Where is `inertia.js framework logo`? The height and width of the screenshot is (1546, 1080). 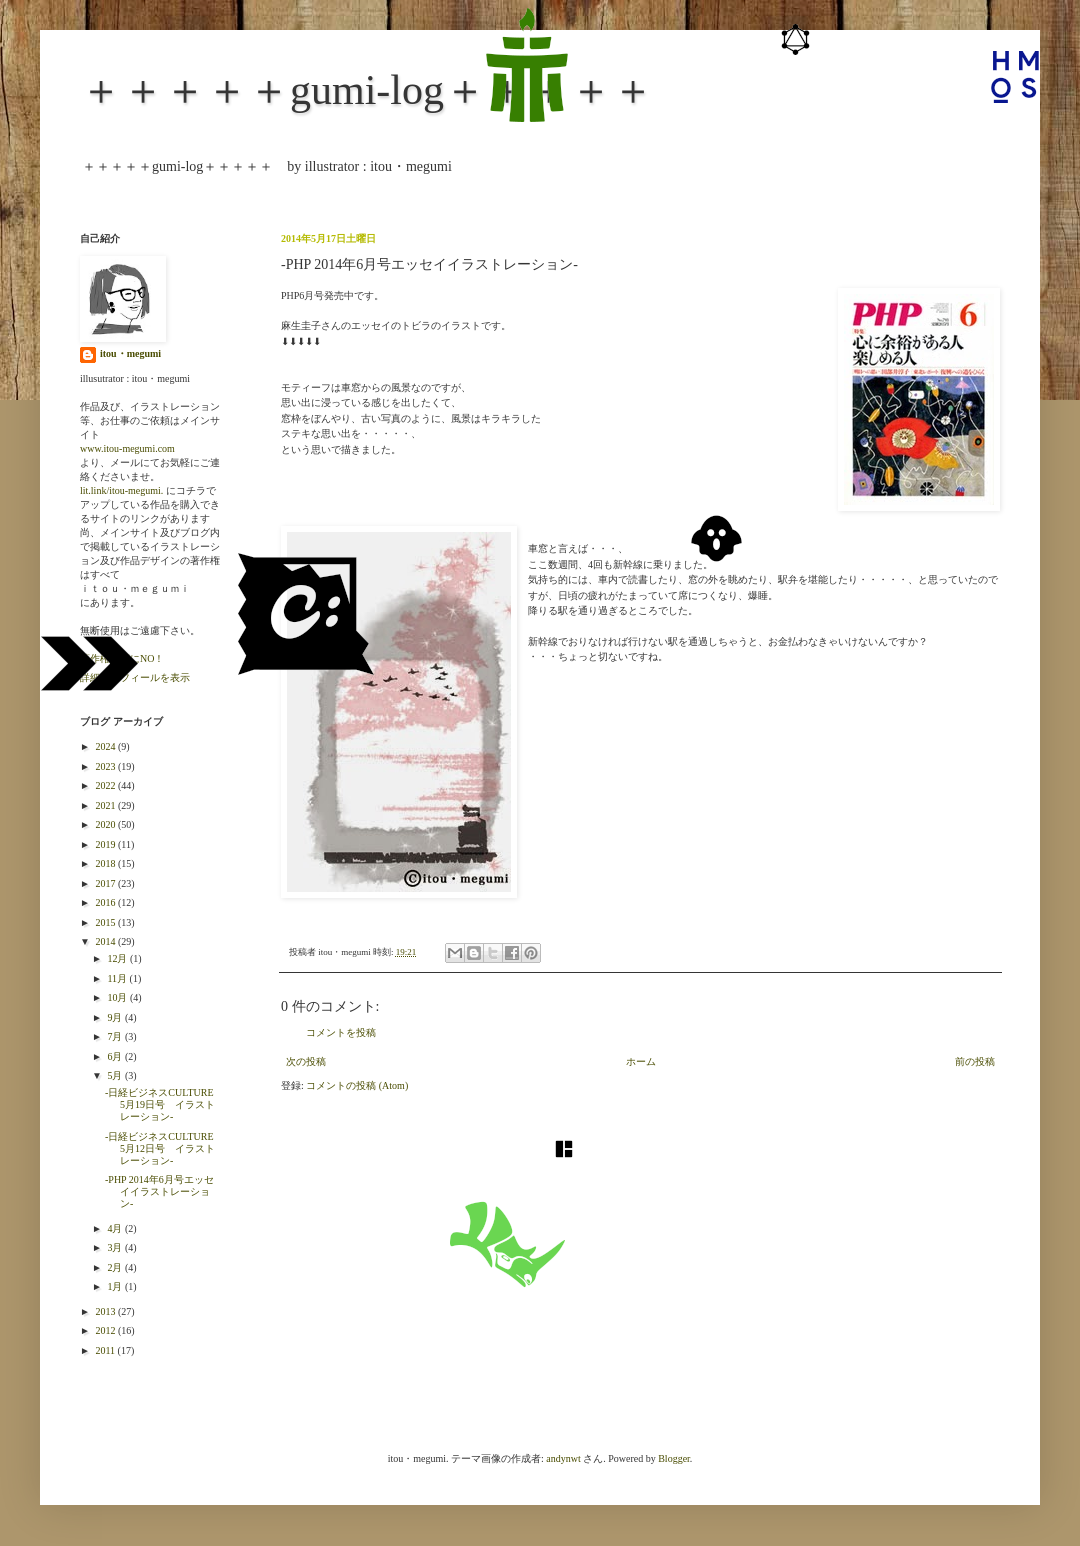 inertia.js framework logo is located at coordinates (89, 663).